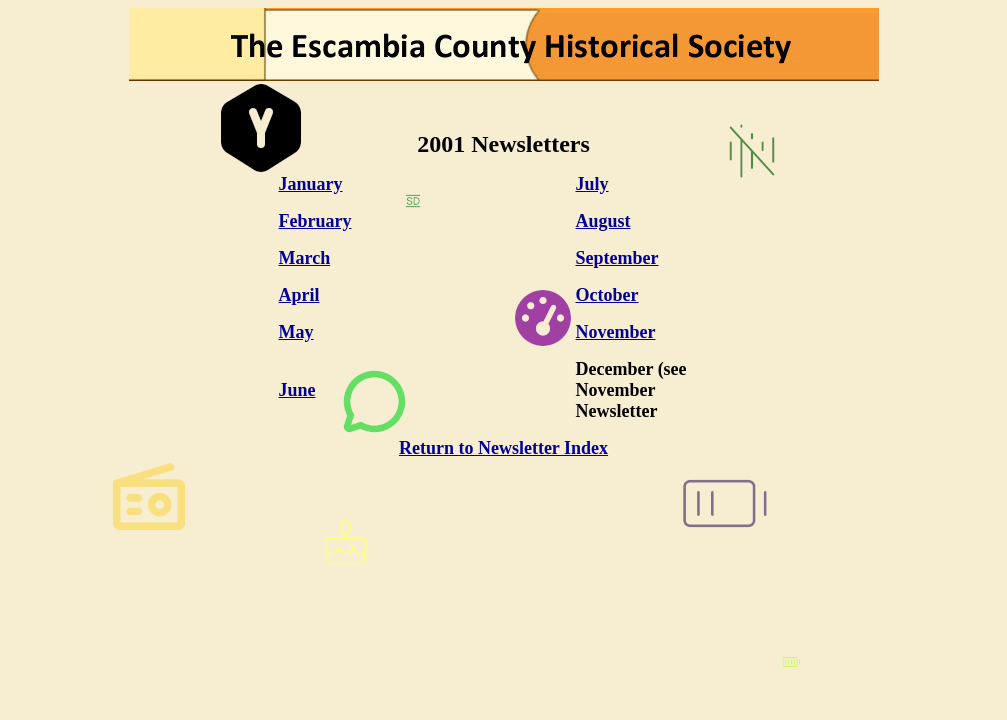  I want to click on view performance or speed metrics, so click(543, 318).